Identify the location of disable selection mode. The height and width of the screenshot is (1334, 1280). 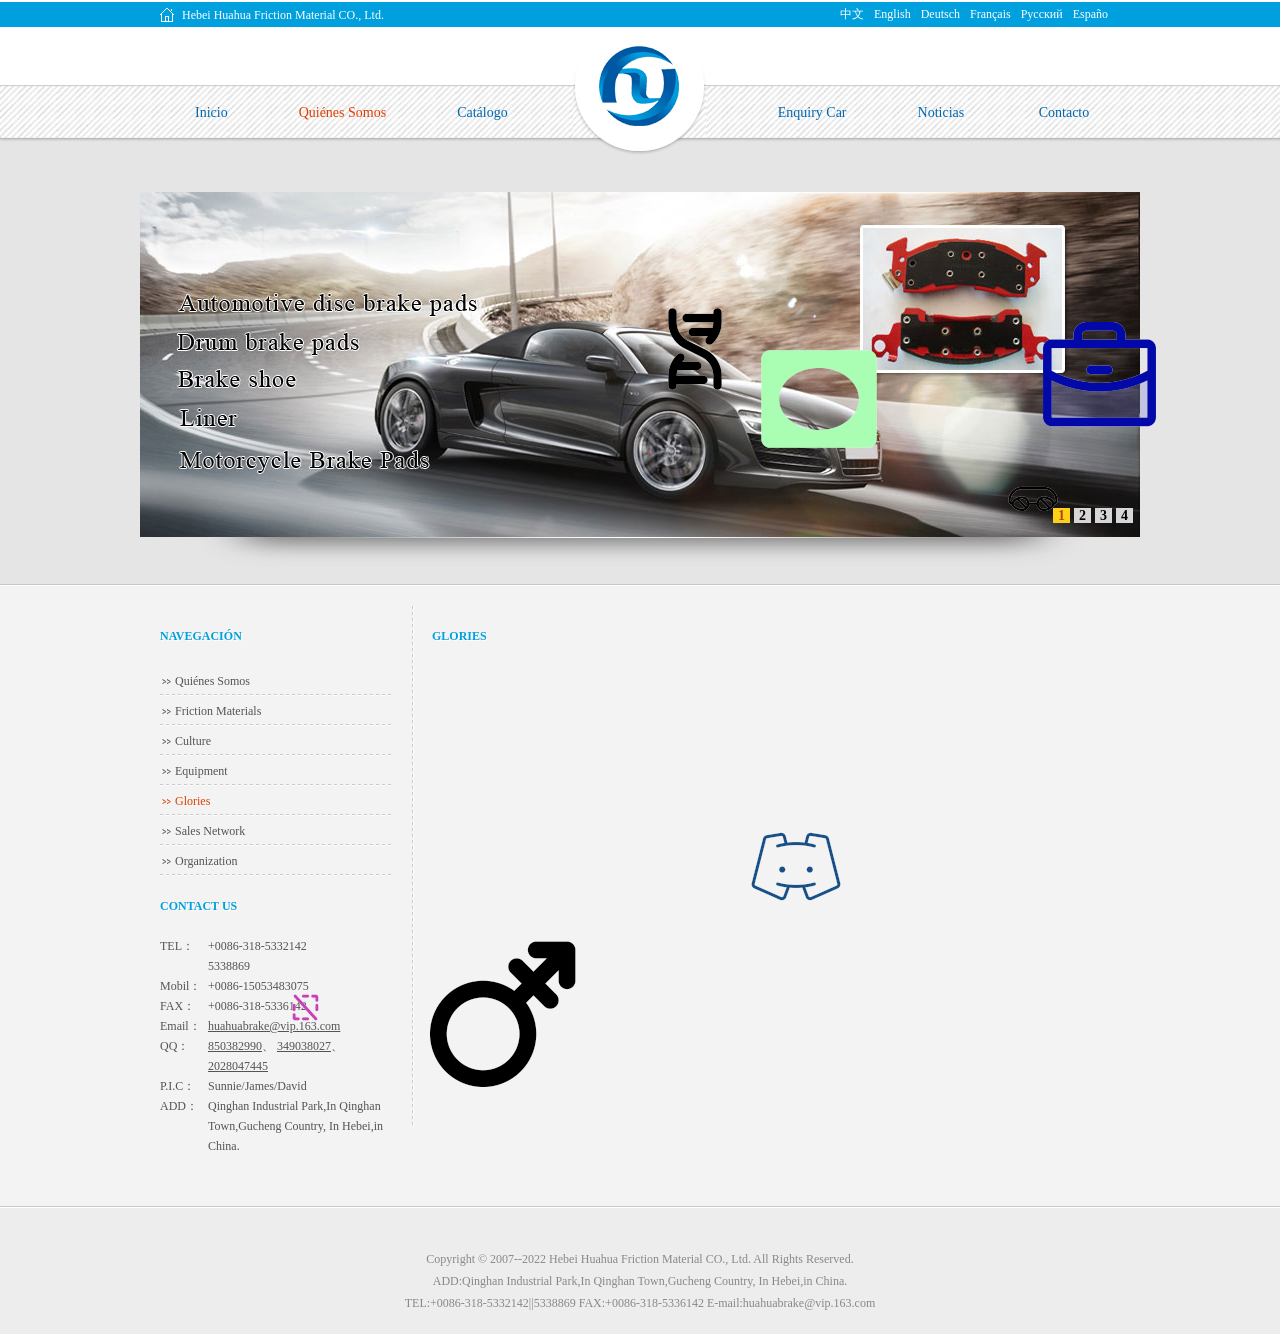
(305, 1007).